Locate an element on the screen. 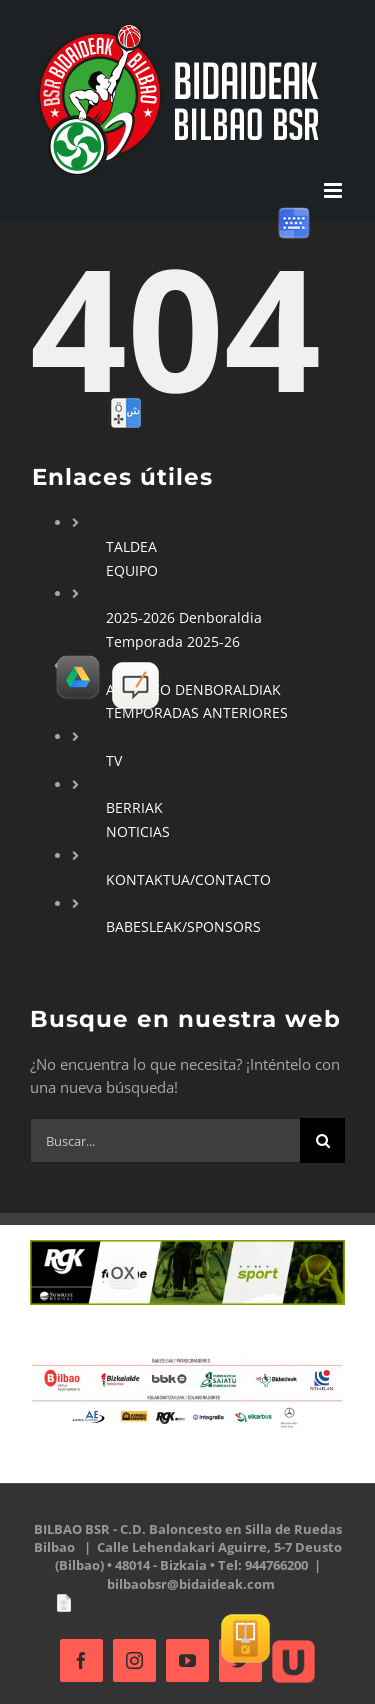  open Piper mouse configuration app is located at coordinates (245, 1638).